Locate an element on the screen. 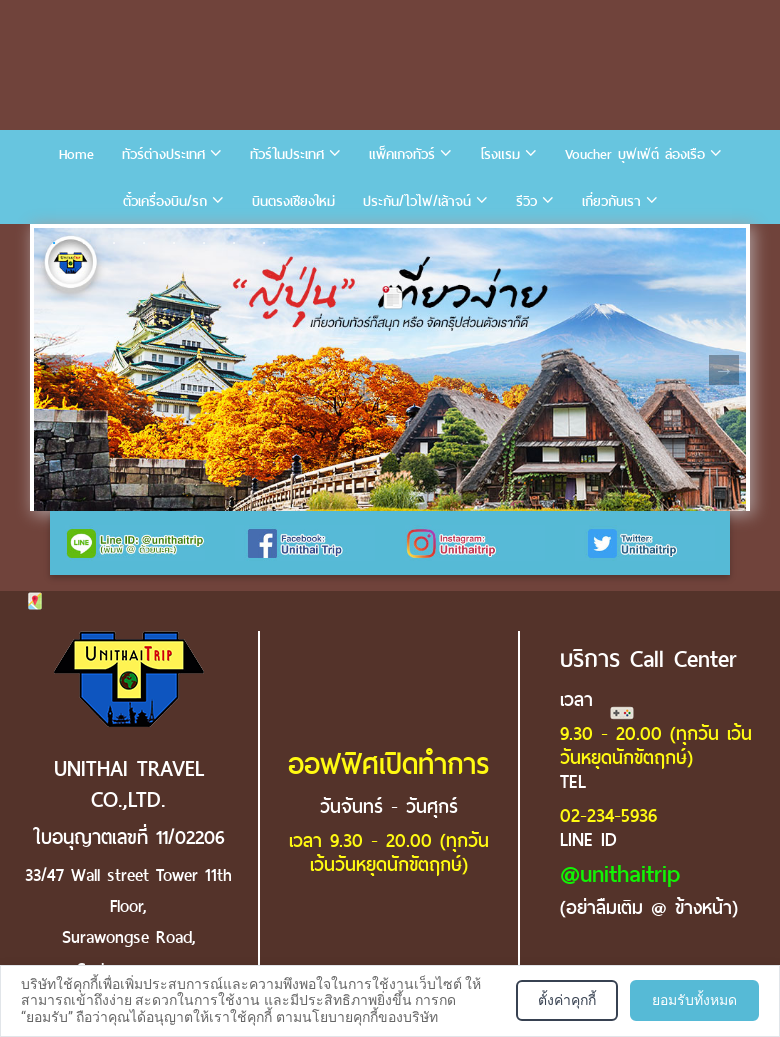 This screenshot has width=780, height=1037. open the games category or folder is located at coordinates (622, 713).